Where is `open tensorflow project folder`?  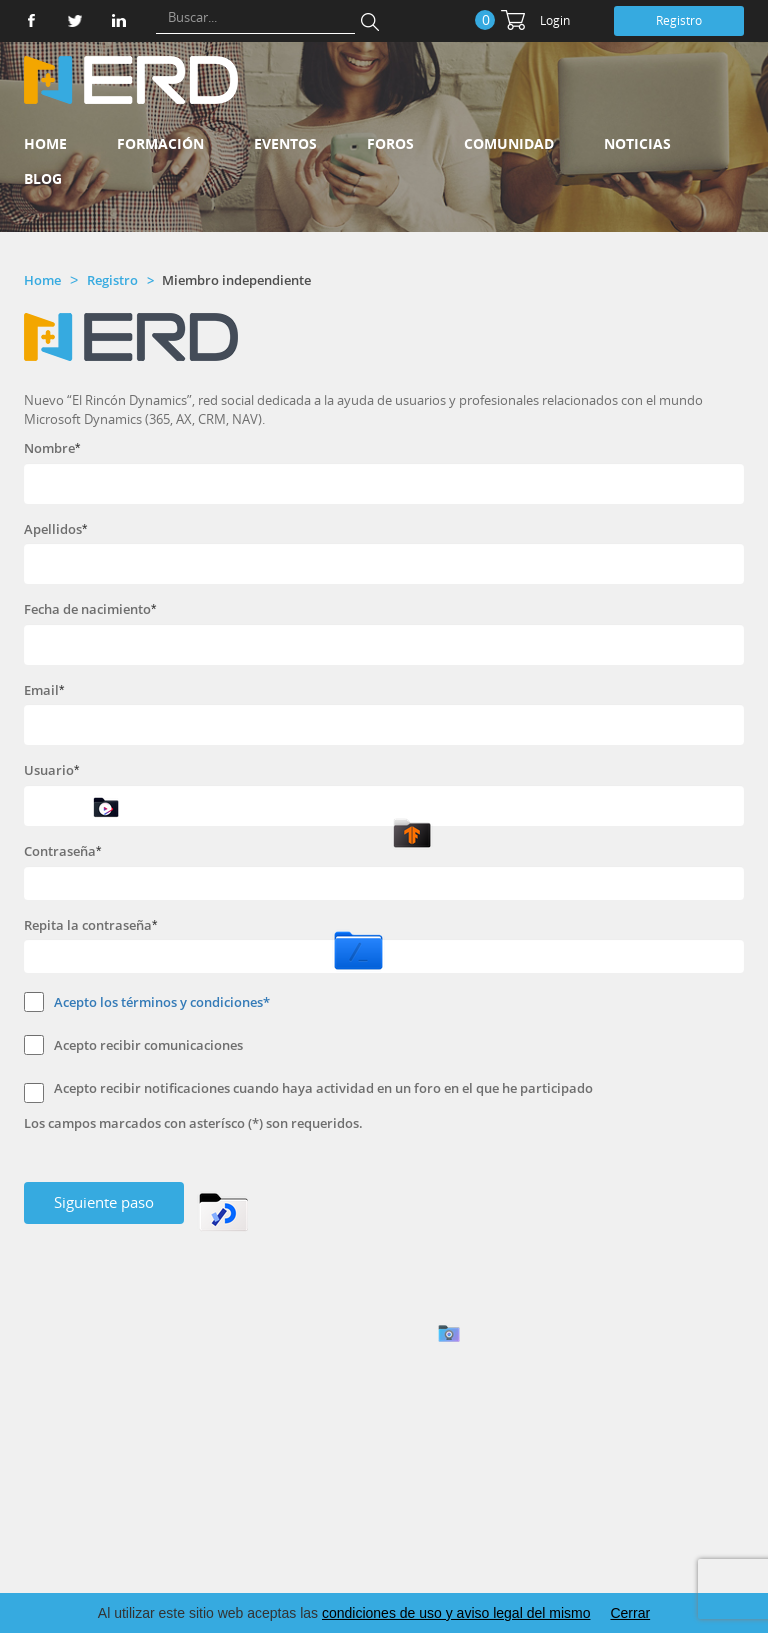
open tensorflow project folder is located at coordinates (412, 834).